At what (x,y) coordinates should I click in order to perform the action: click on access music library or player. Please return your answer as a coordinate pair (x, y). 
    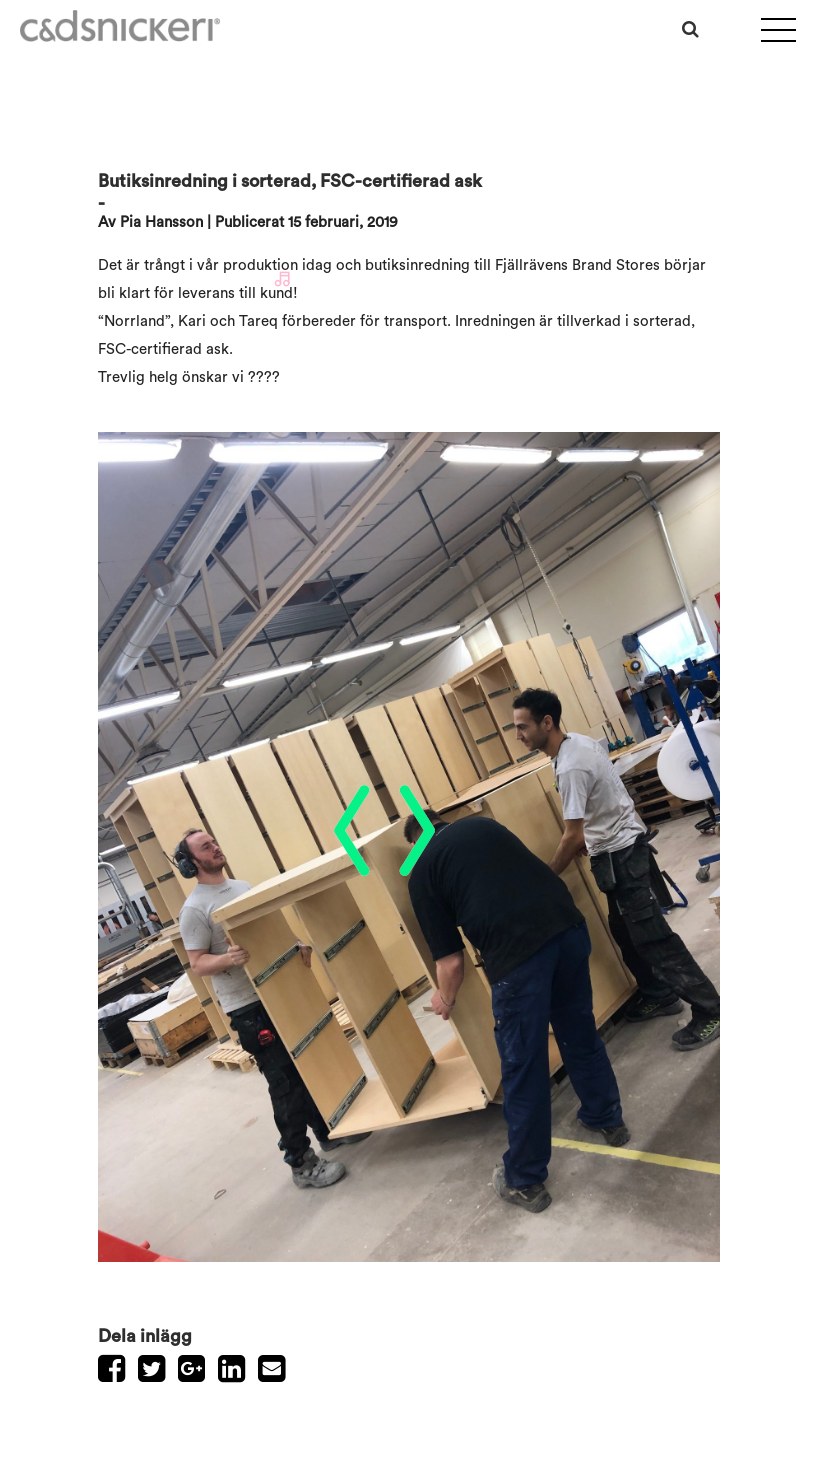
    Looking at the image, I should click on (283, 279).